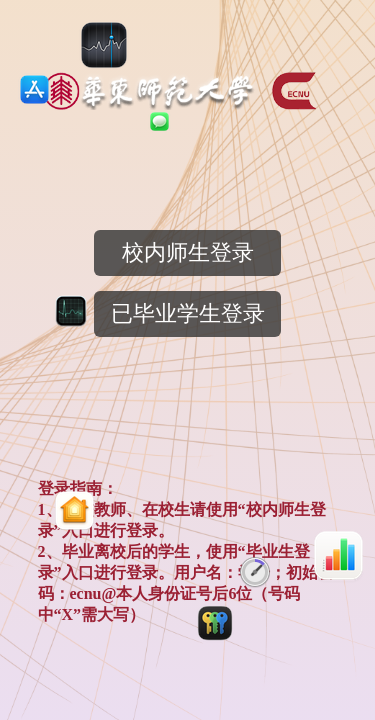 The width and height of the screenshot is (375, 720). What do you see at coordinates (34, 89) in the screenshot?
I see `open the App Store to browse and download apps` at bounding box center [34, 89].